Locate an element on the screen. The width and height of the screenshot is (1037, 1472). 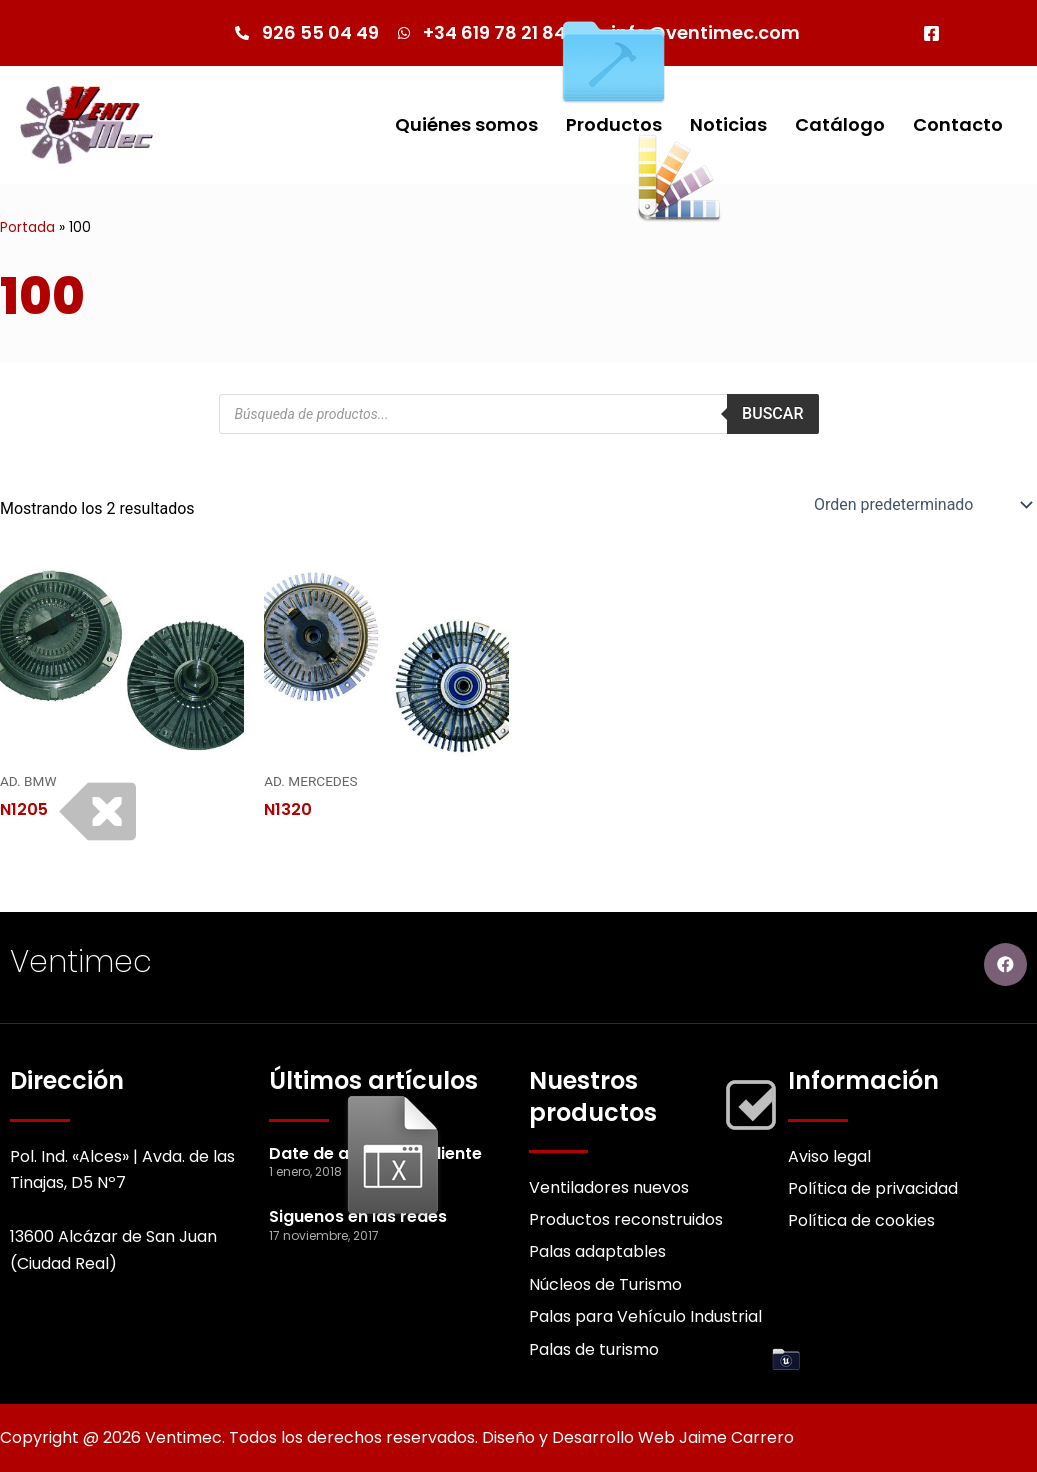
a macbinary file type indicator is located at coordinates (393, 1157).